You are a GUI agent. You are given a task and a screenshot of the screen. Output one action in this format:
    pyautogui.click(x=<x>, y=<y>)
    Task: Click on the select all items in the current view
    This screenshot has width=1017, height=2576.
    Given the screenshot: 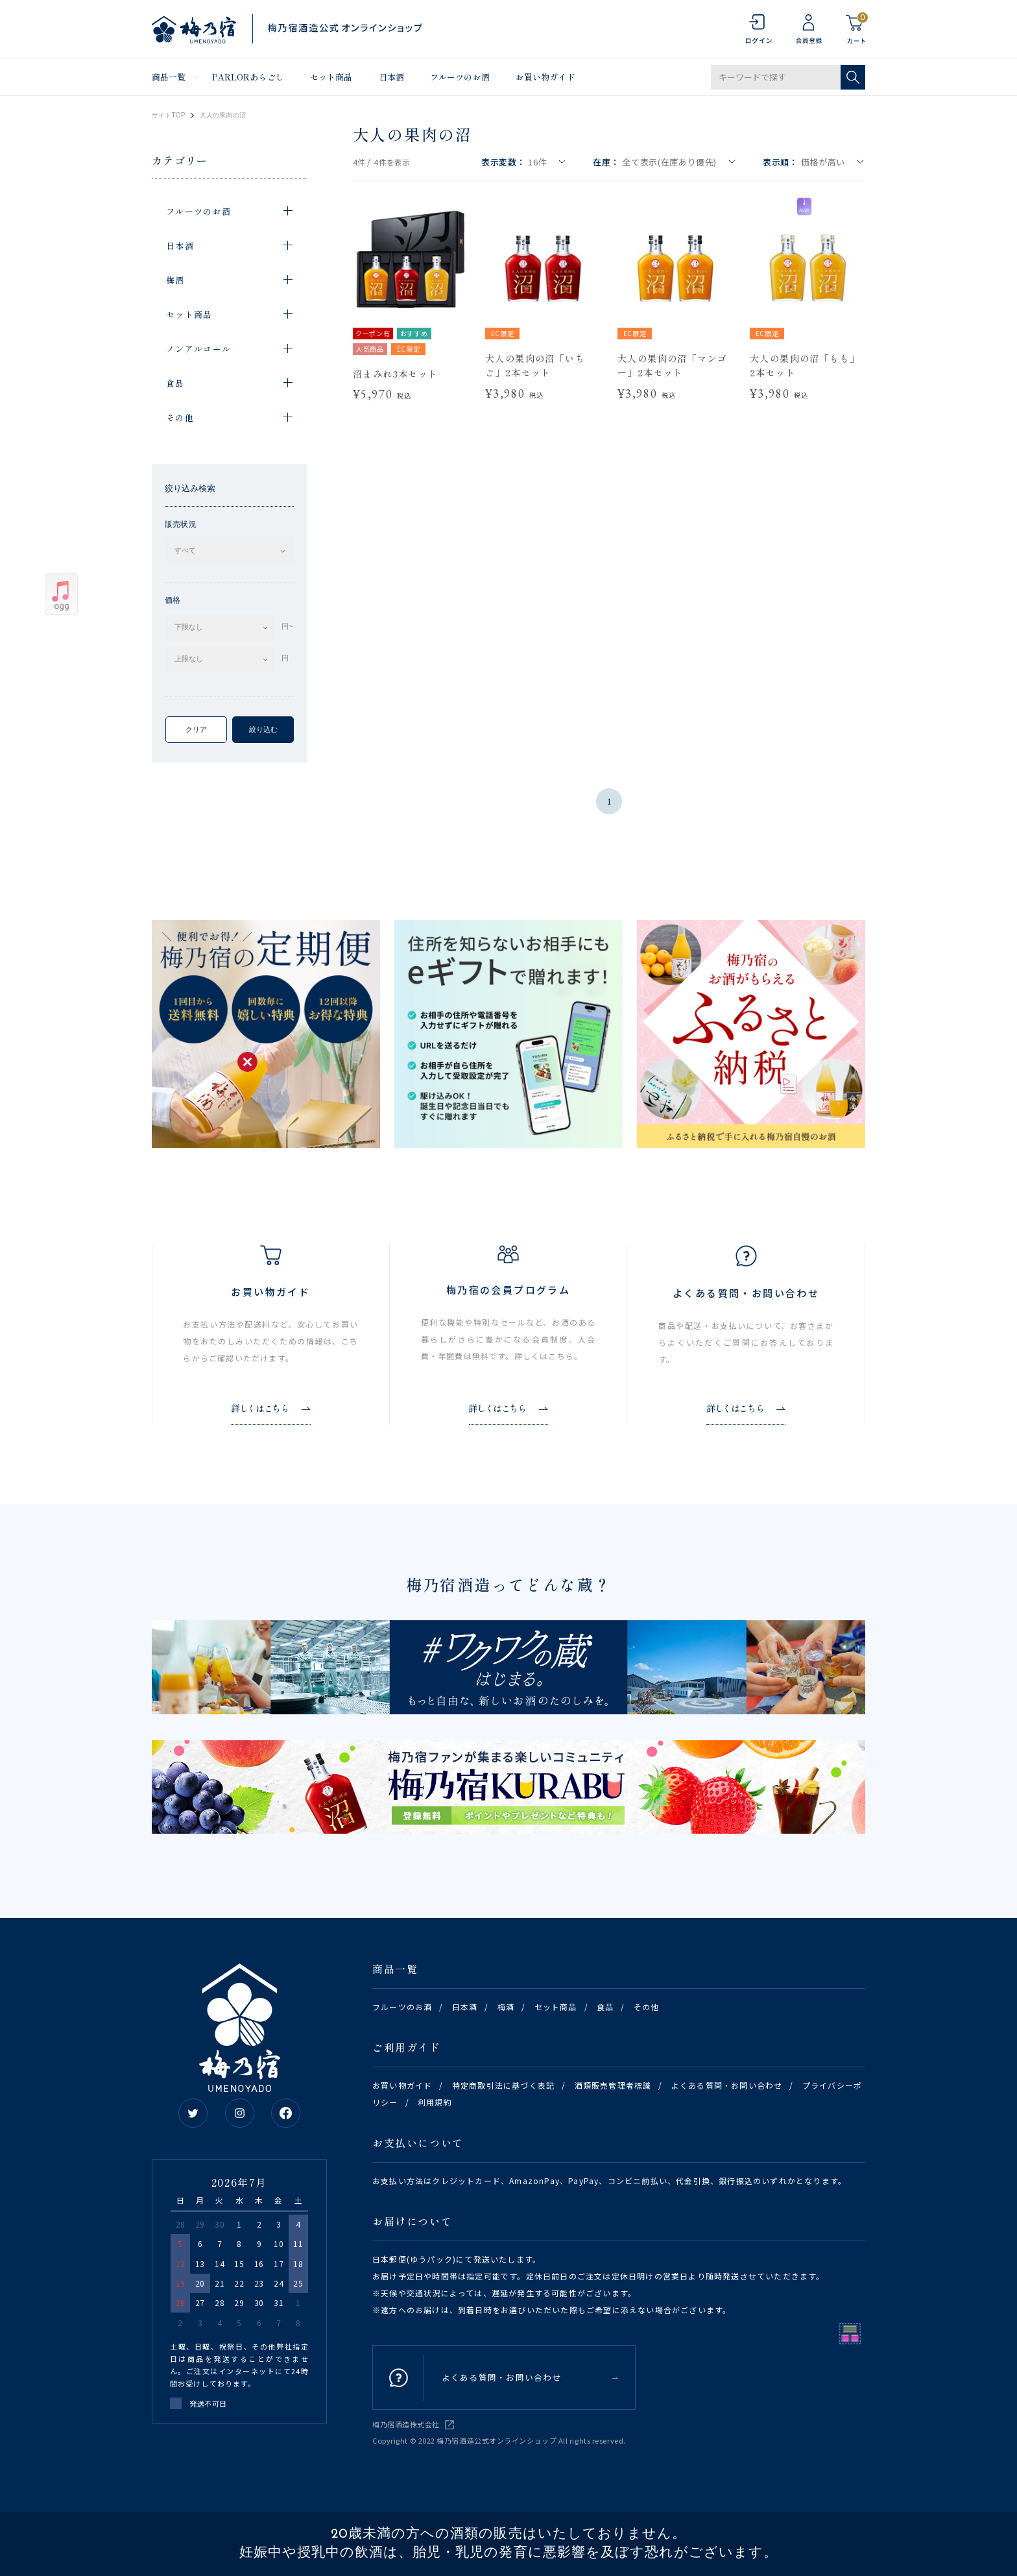 What is the action you would take?
    pyautogui.click(x=850, y=2333)
    